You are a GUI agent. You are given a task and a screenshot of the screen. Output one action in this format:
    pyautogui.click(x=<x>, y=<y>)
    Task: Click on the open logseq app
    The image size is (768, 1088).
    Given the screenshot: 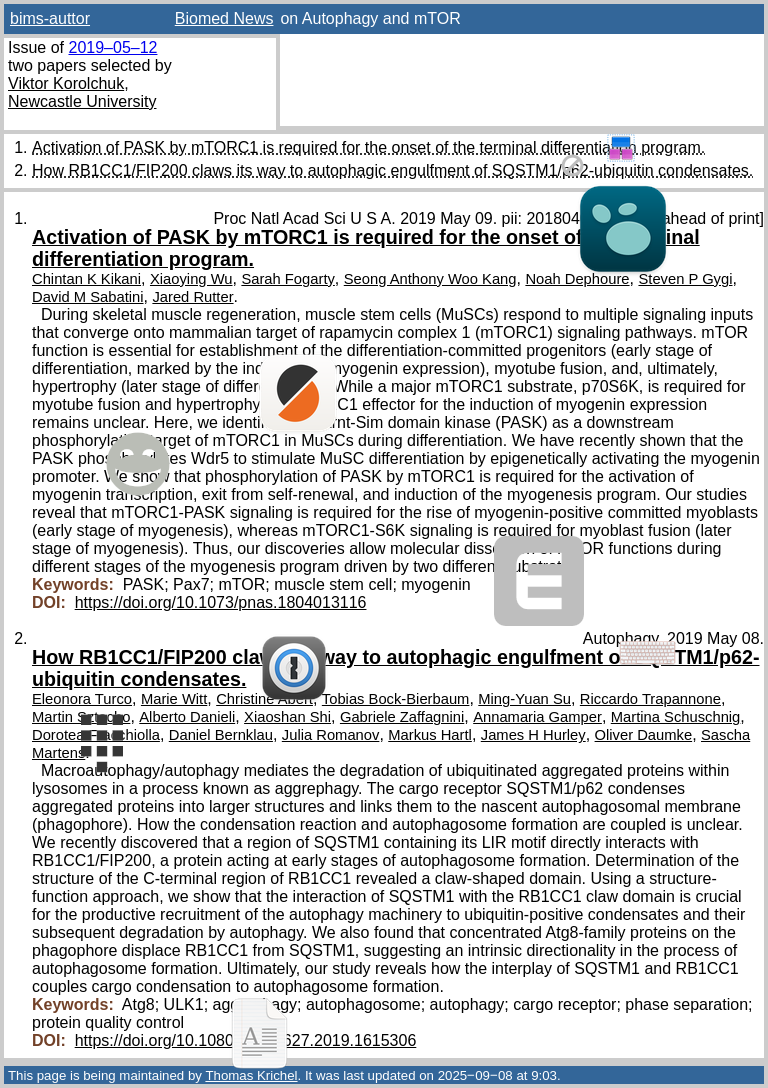 What is the action you would take?
    pyautogui.click(x=623, y=229)
    